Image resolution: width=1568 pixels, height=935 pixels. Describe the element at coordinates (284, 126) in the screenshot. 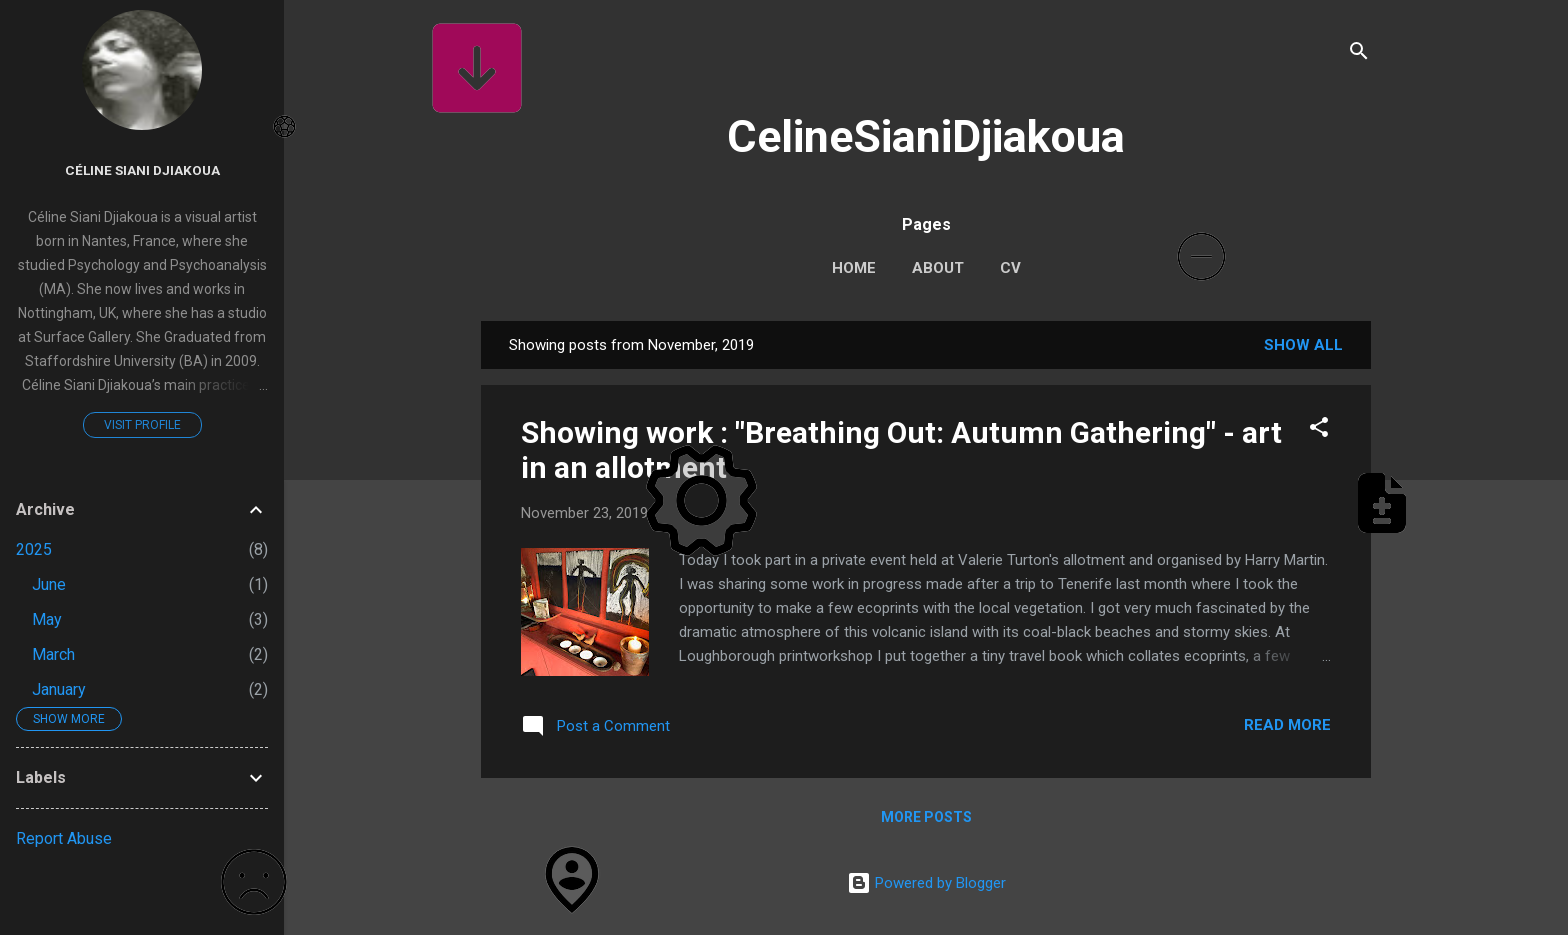

I see `access sports or soccer-related content` at that location.